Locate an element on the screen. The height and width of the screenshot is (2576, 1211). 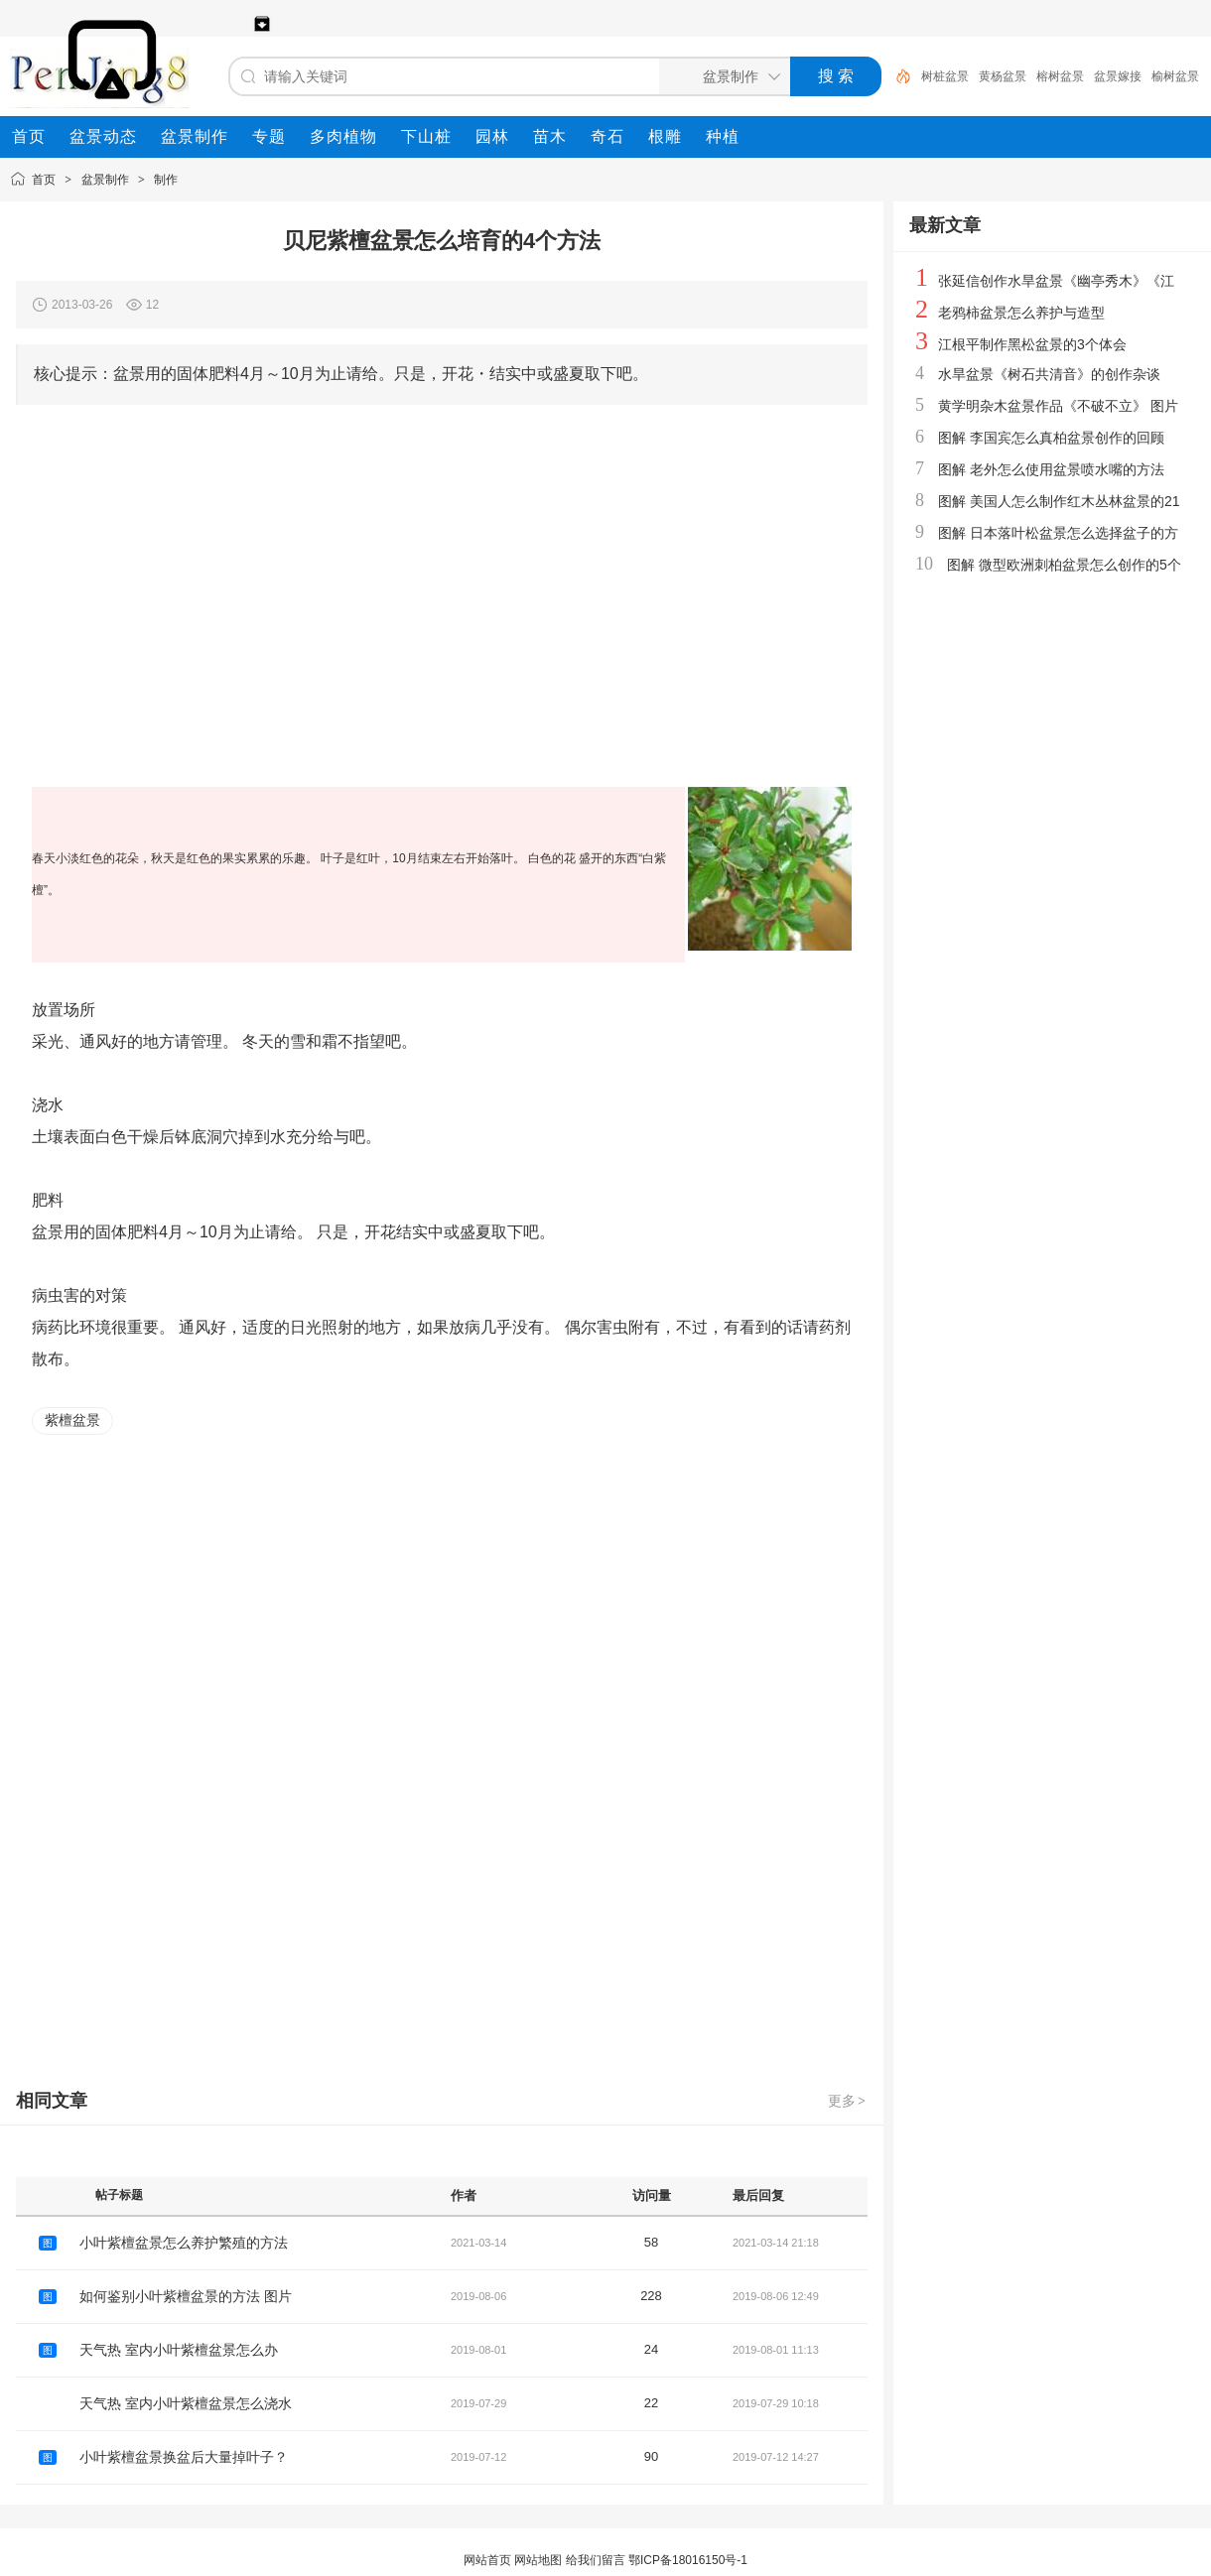
start a shareplay session is located at coordinates (112, 60).